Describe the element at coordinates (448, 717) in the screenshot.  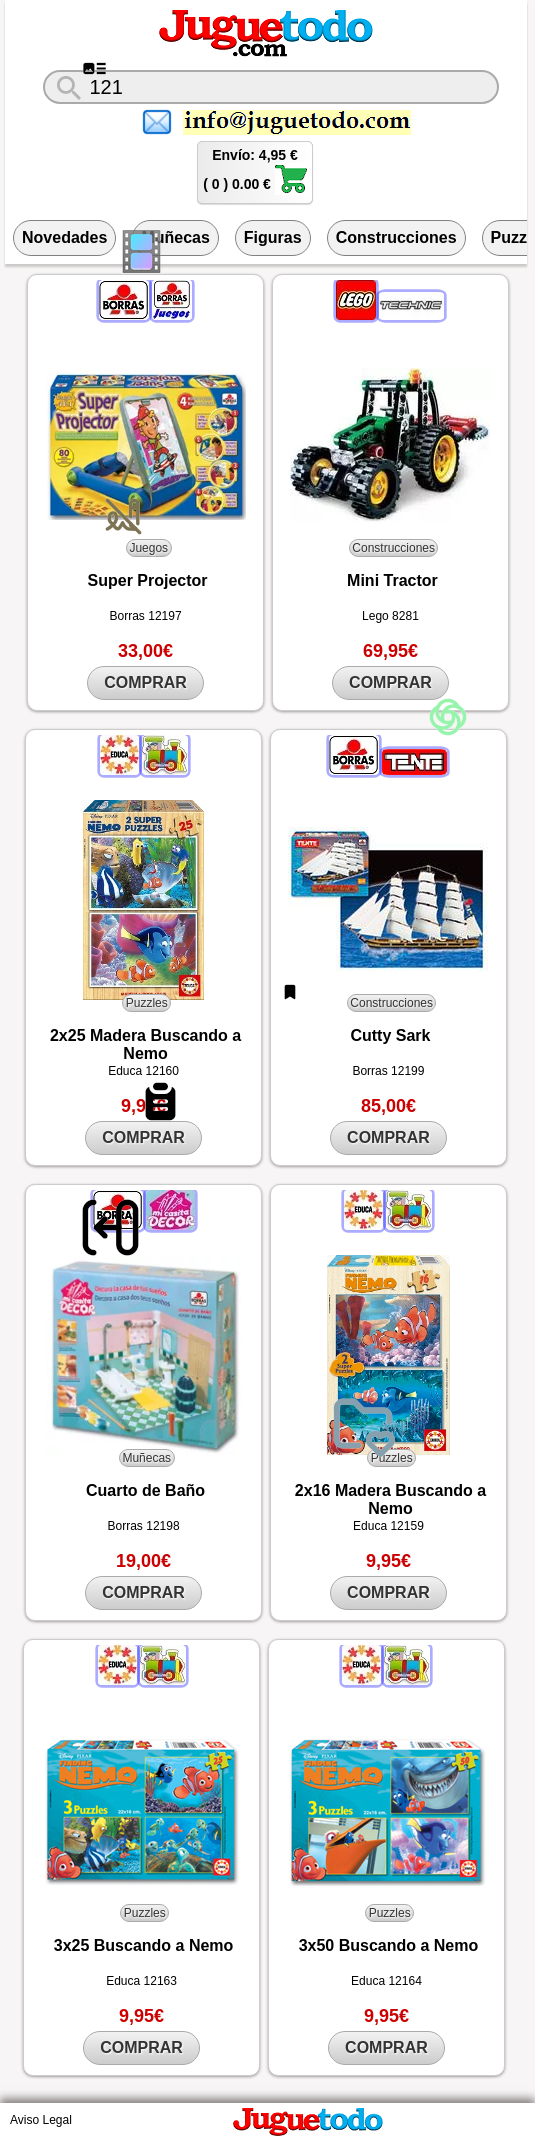
I see `open loom video recording app` at that location.